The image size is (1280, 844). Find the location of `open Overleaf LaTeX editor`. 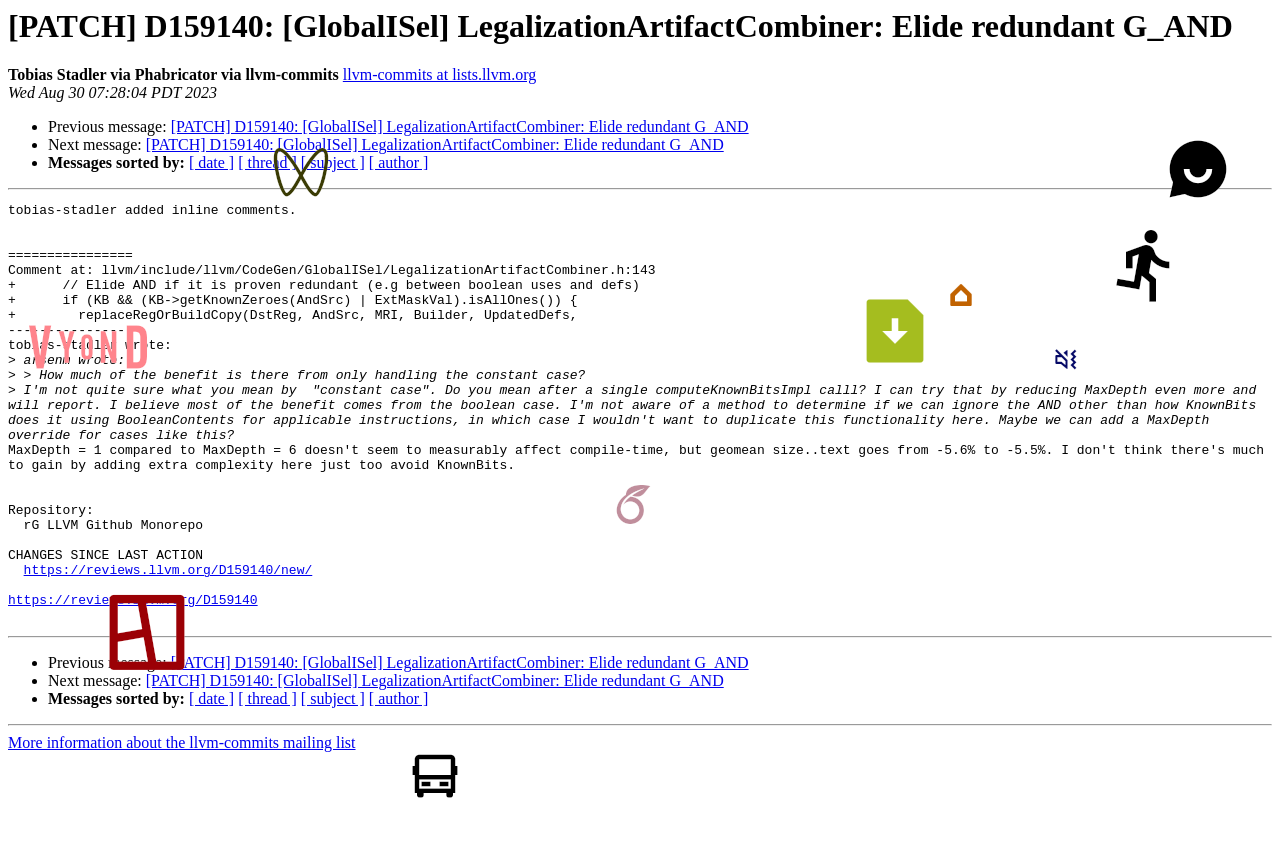

open Overleaf LaTeX editor is located at coordinates (633, 504).